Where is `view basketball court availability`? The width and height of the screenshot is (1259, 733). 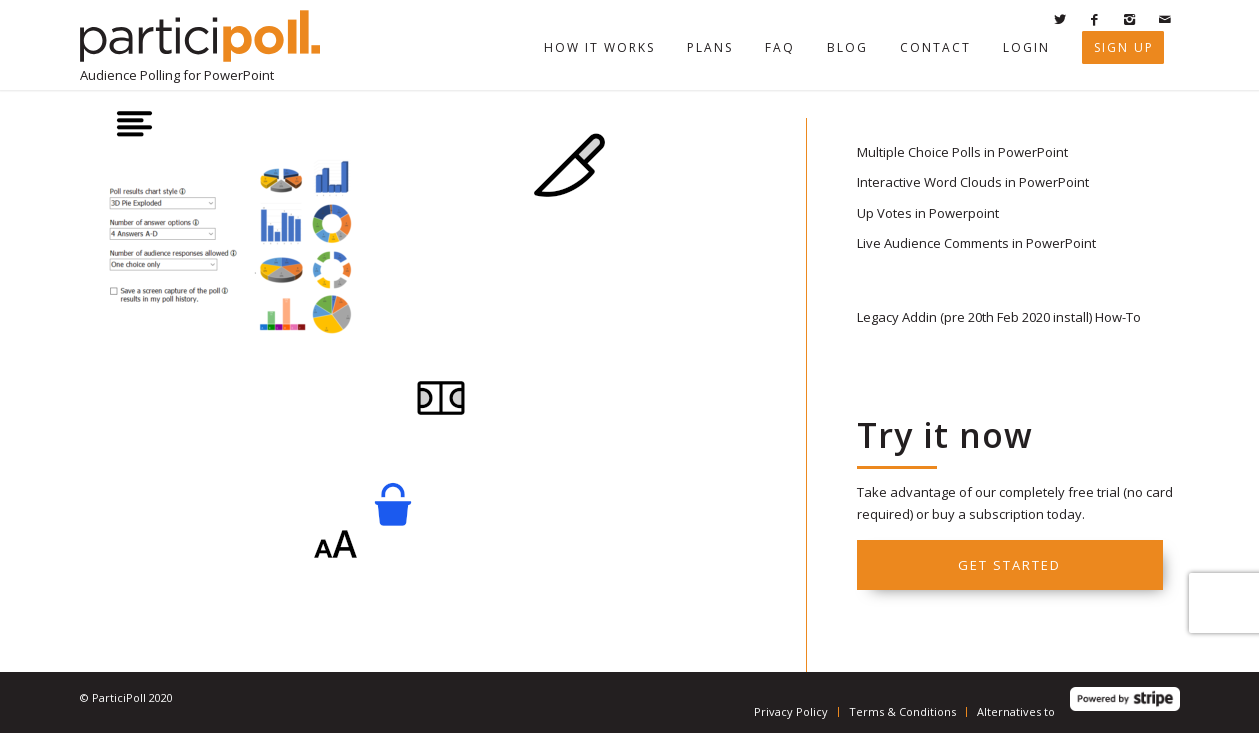 view basketball court availability is located at coordinates (441, 398).